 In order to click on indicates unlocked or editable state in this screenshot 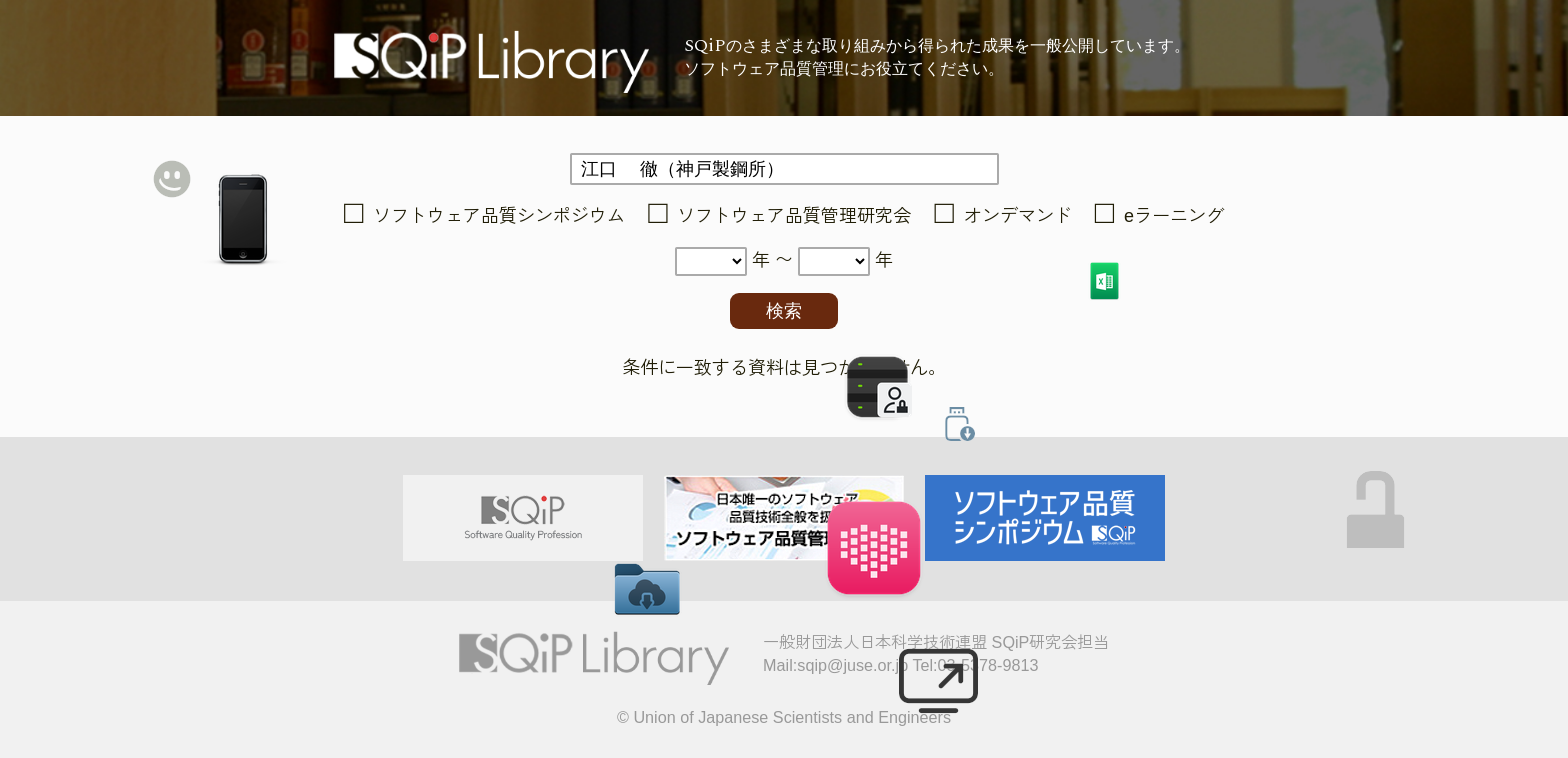, I will do `click(1375, 509)`.